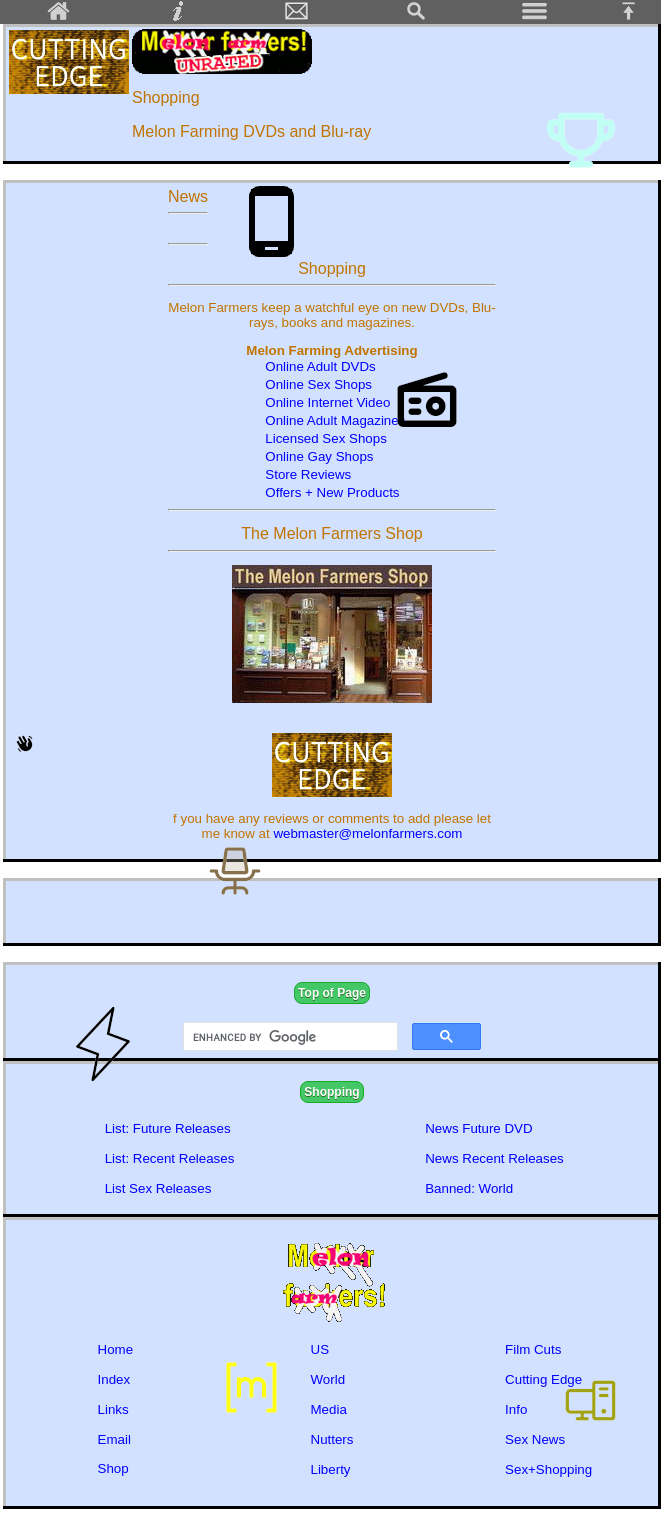 The image size is (661, 1525). I want to click on matrix decentralized messaging platform logo, so click(251, 1387).